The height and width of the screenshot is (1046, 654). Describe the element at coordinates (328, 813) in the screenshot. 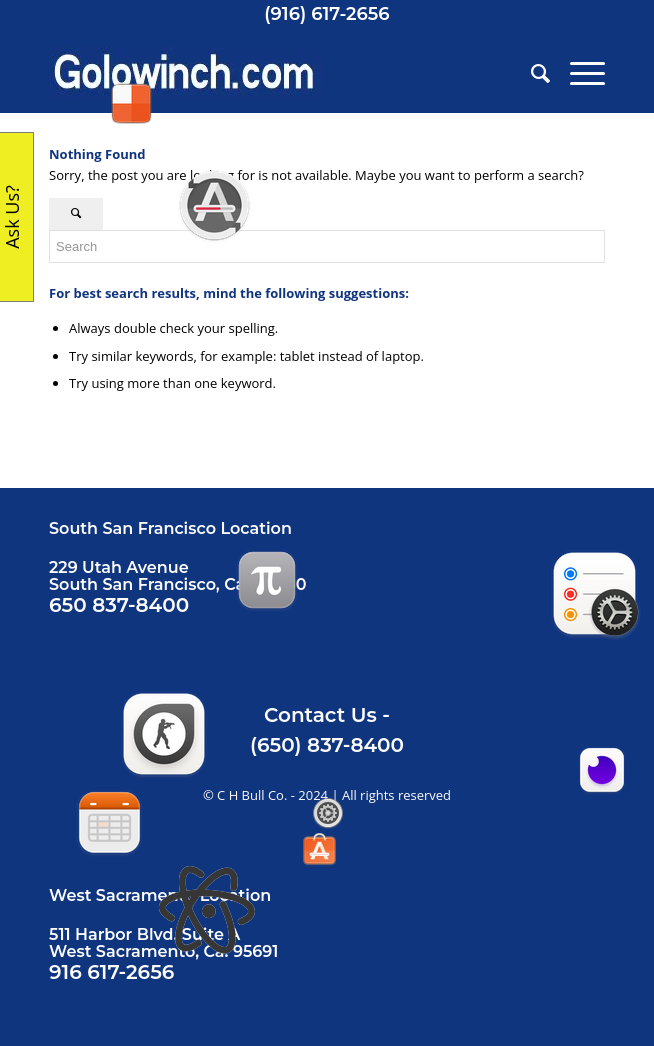

I see `open system preferences` at that location.